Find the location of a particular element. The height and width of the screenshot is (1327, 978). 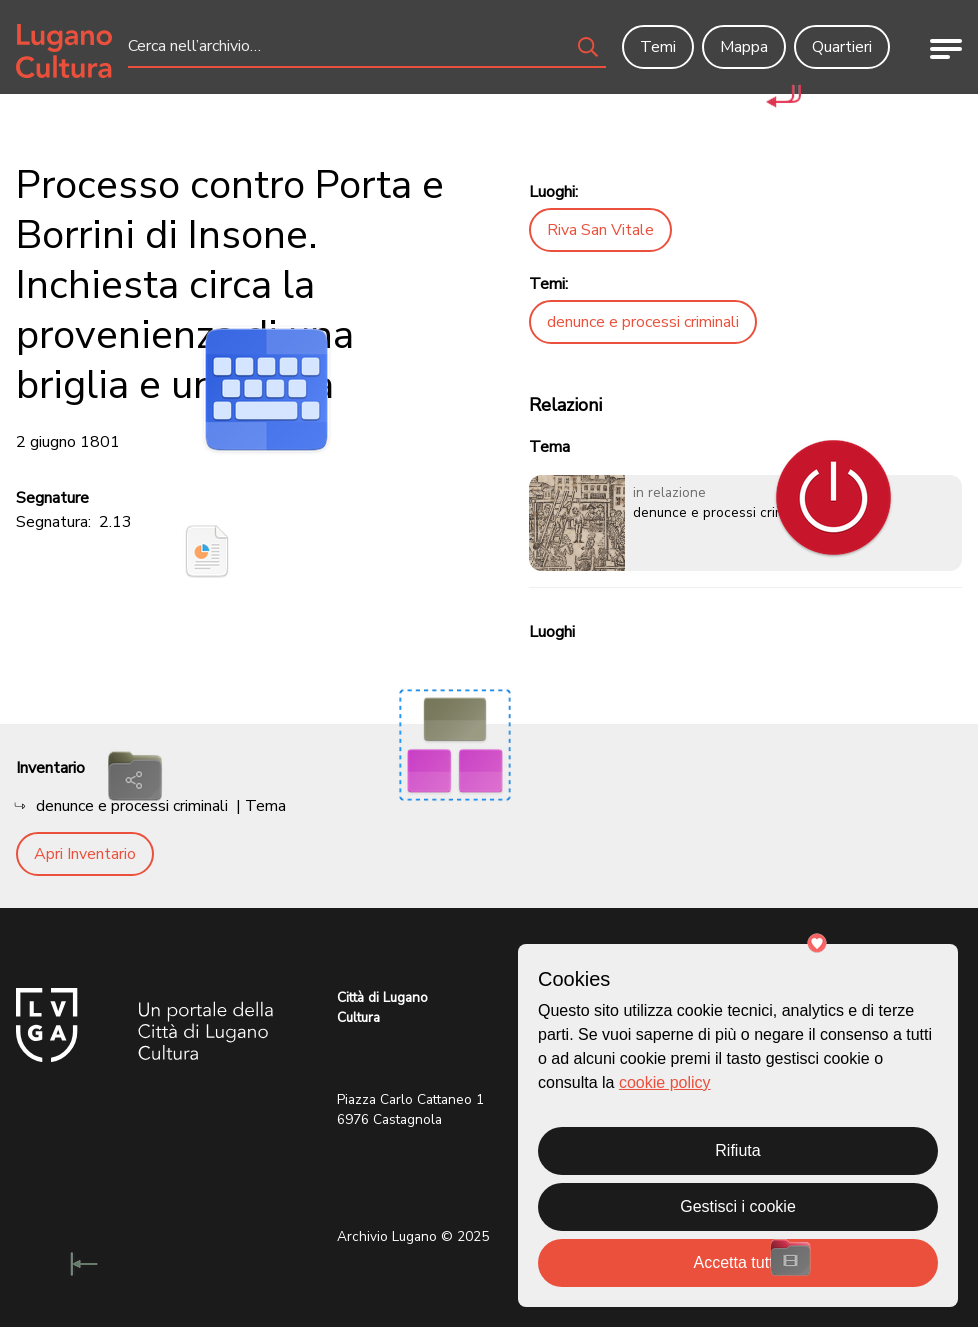

open a presentation file is located at coordinates (207, 551).